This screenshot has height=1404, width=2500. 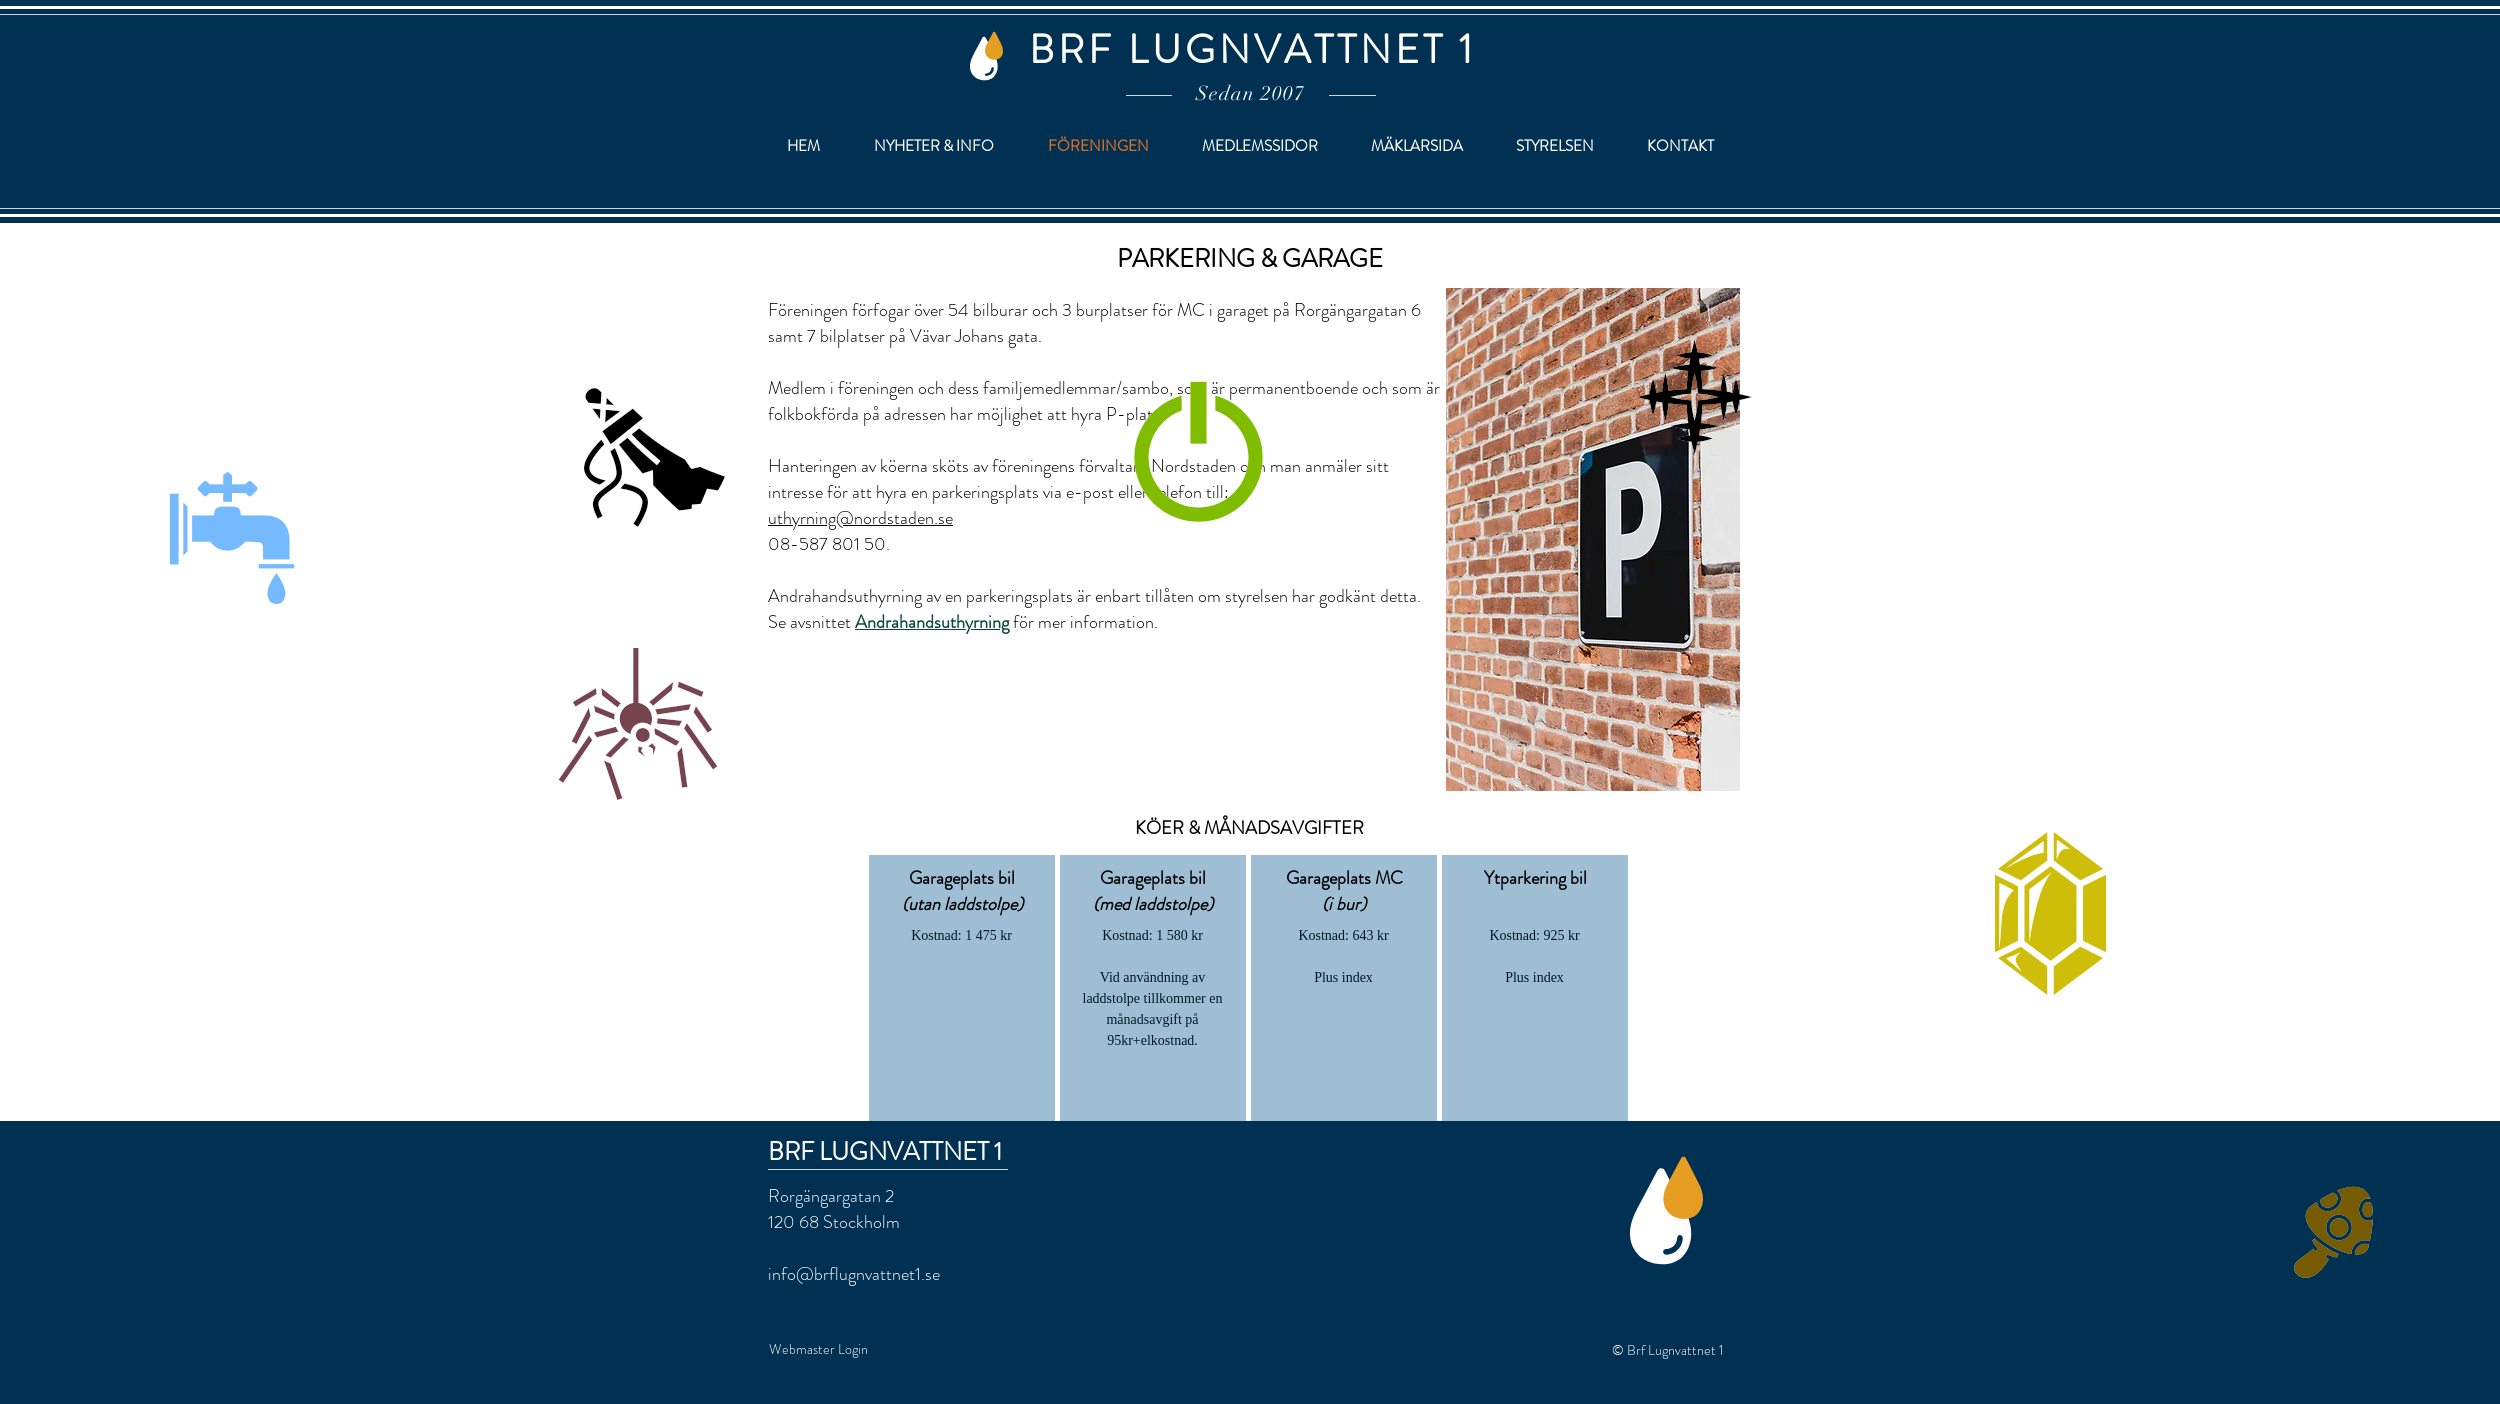 What do you see at coordinates (1693, 396) in the screenshot?
I see `decorative frost or ice effect indicator` at bounding box center [1693, 396].